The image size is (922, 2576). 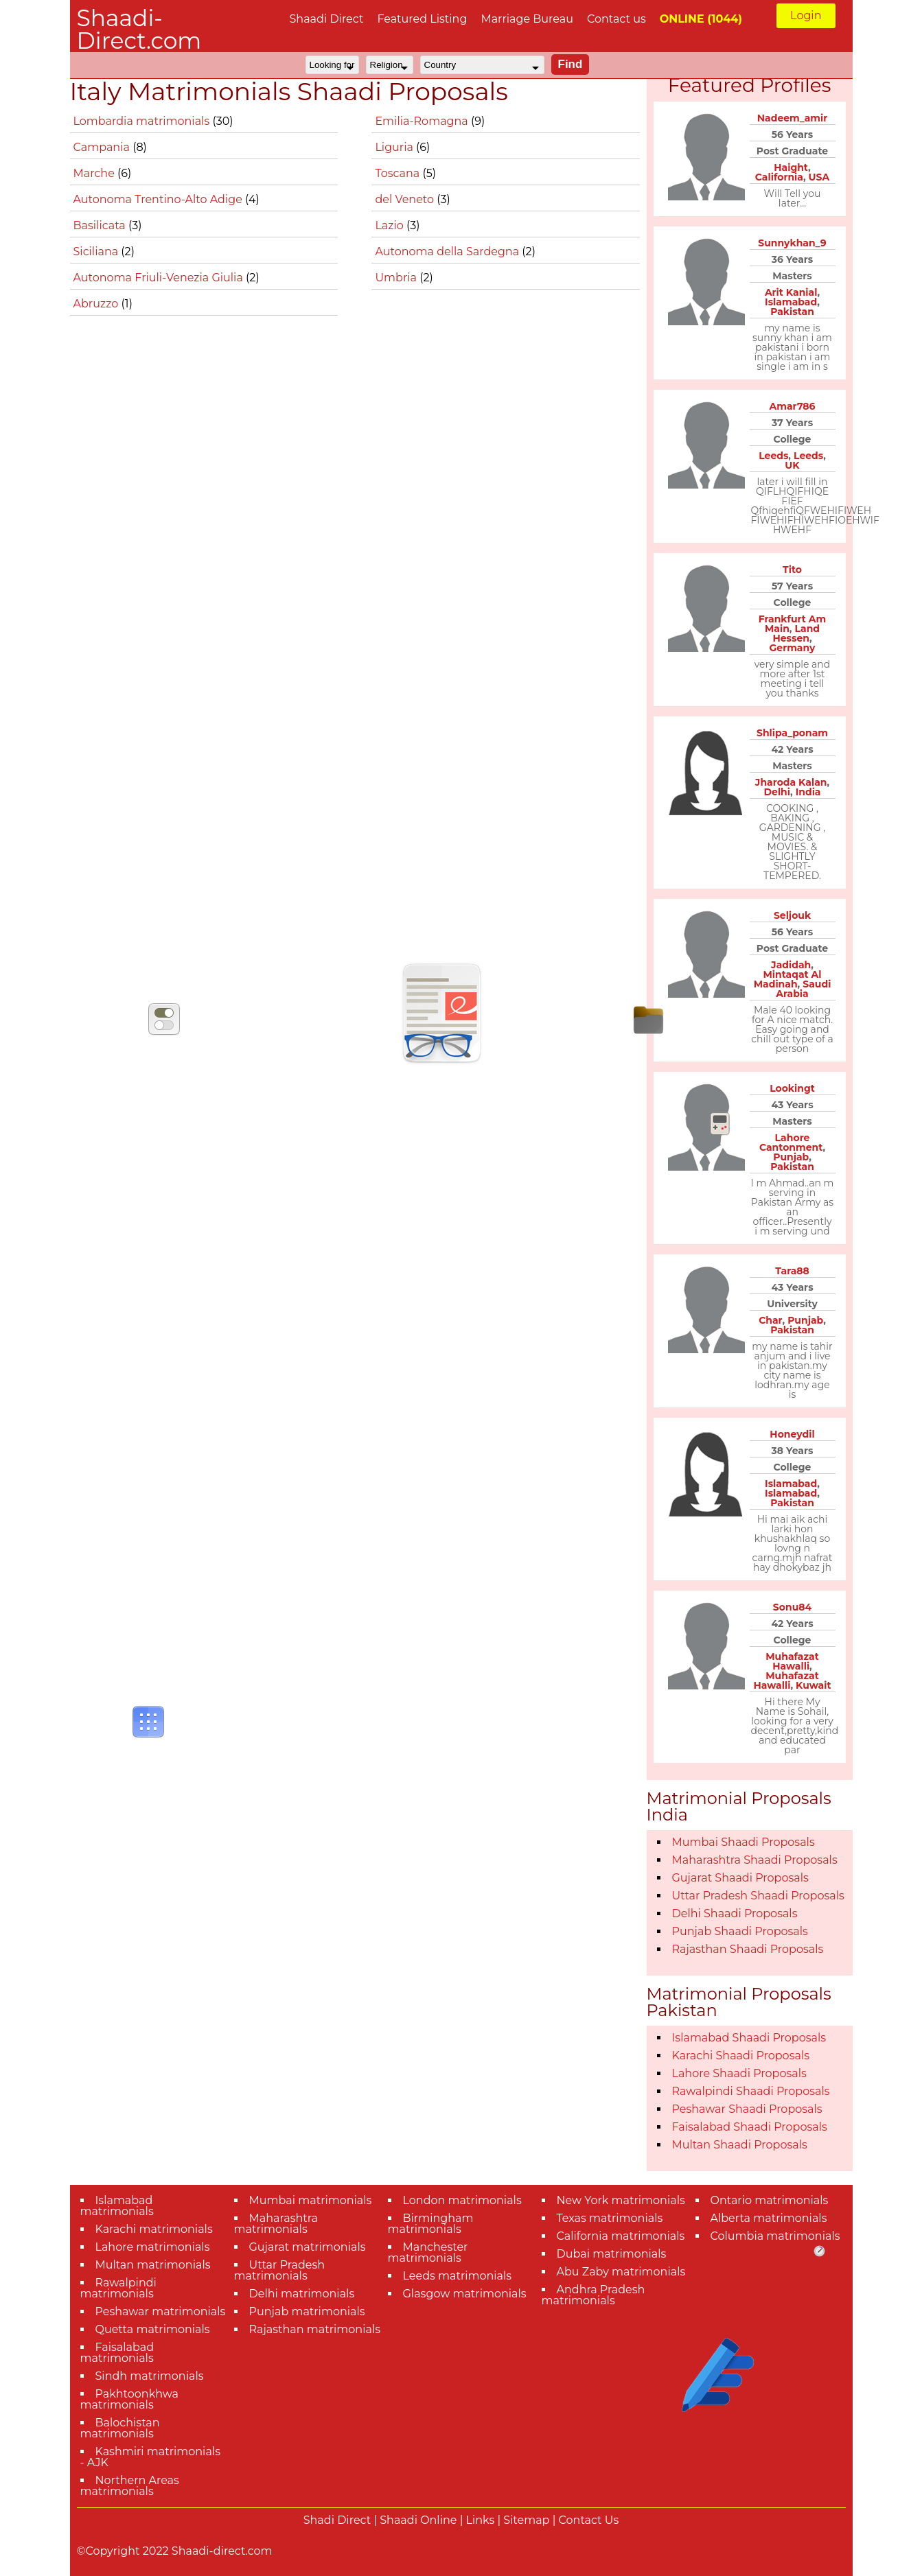 What do you see at coordinates (819, 2251) in the screenshot?
I see `launch sysprof system profiler` at bounding box center [819, 2251].